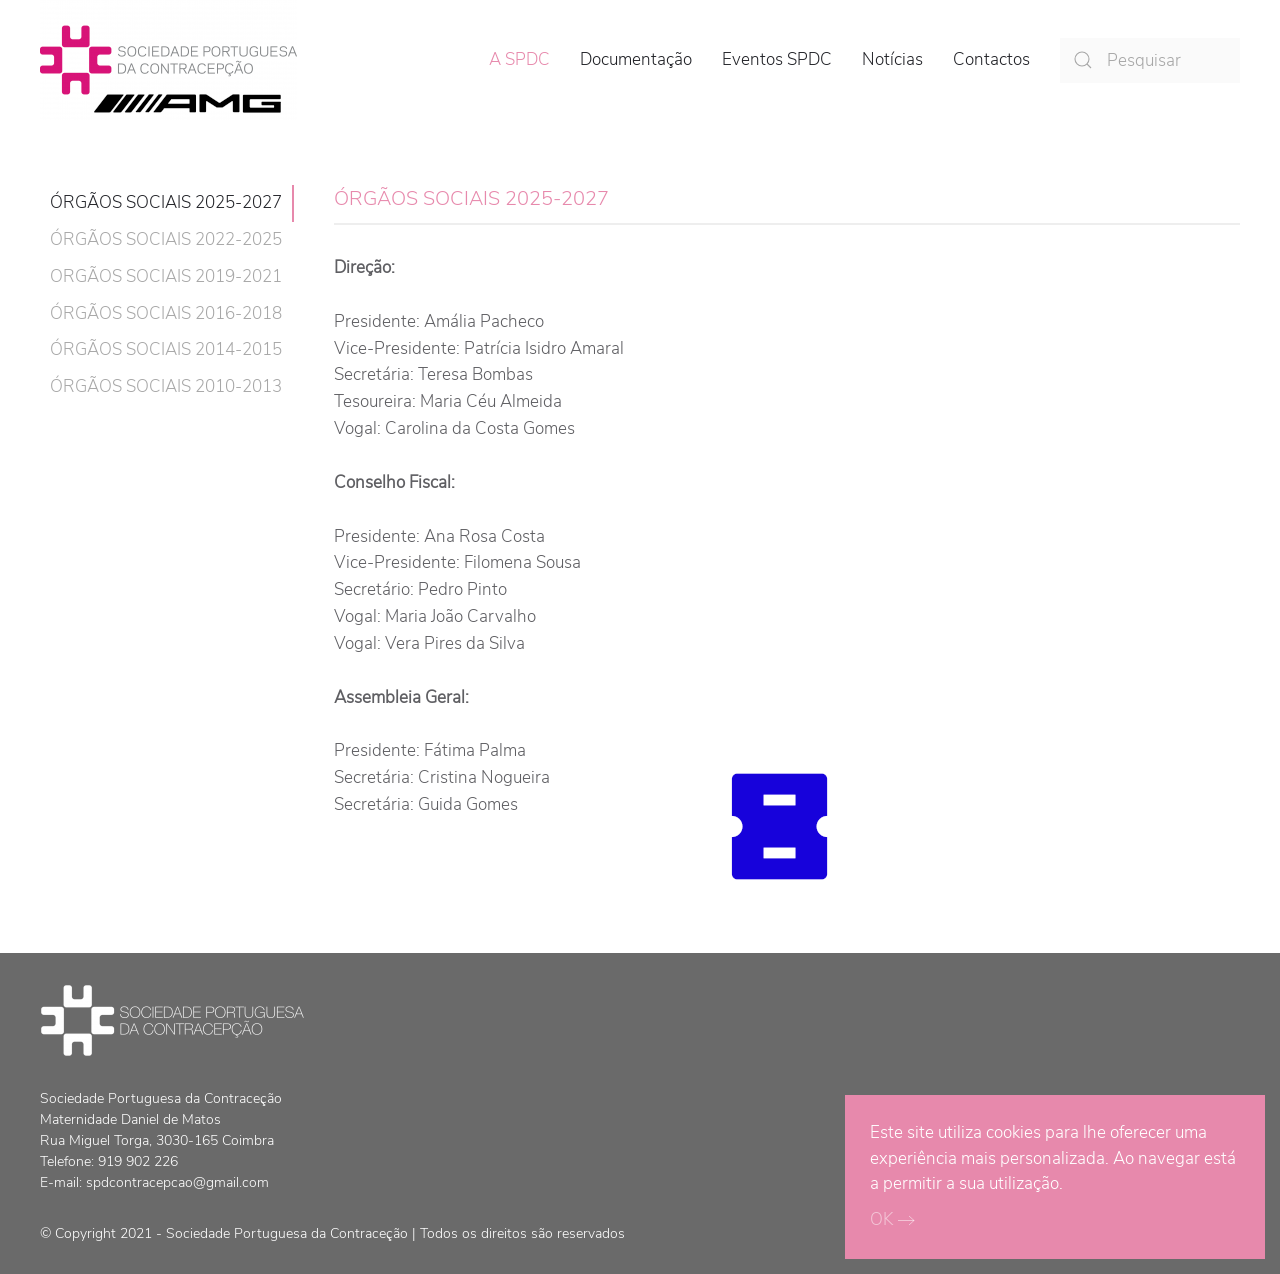 Image resolution: width=1280 pixels, height=1274 pixels. I want to click on apply a coupon or discount code, so click(779, 826).